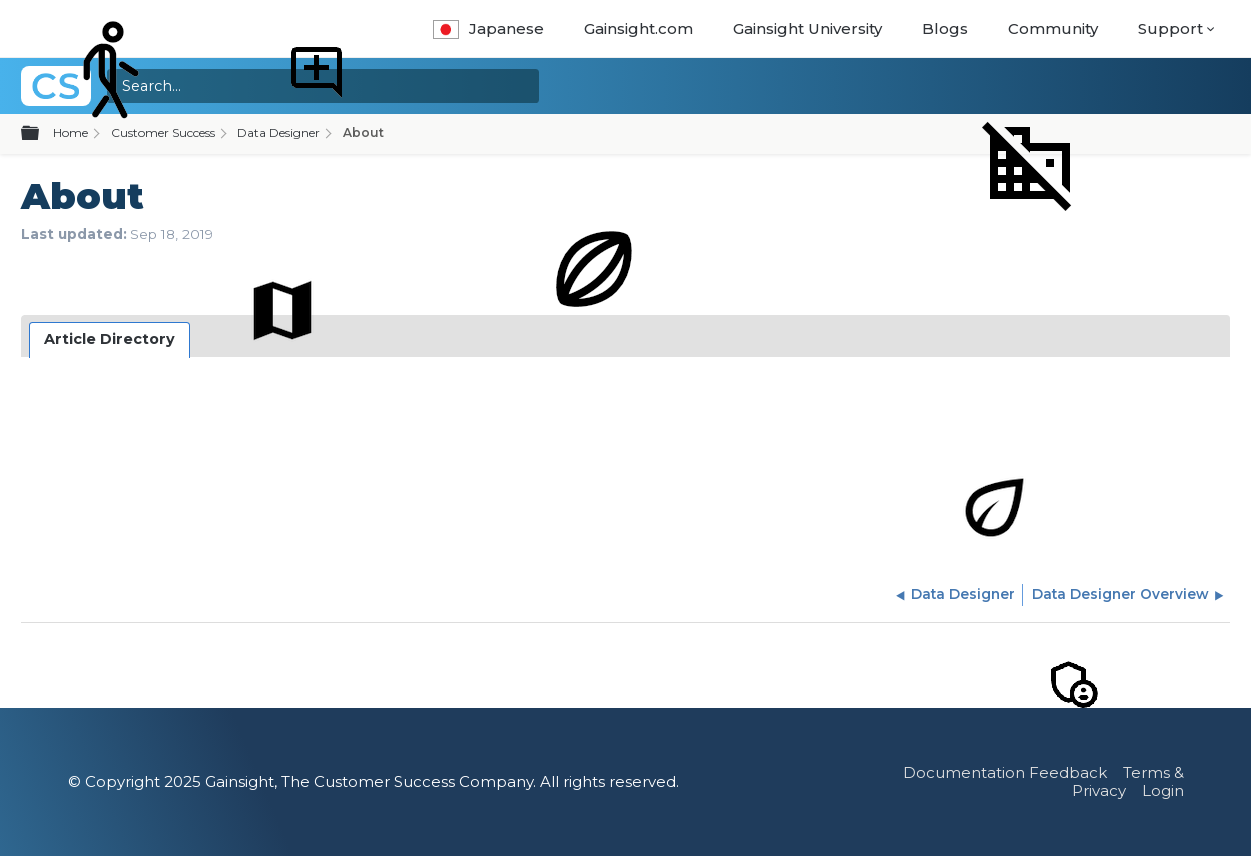 This screenshot has height=856, width=1251. What do you see at coordinates (1072, 682) in the screenshot?
I see `access admin or user security settings` at bounding box center [1072, 682].